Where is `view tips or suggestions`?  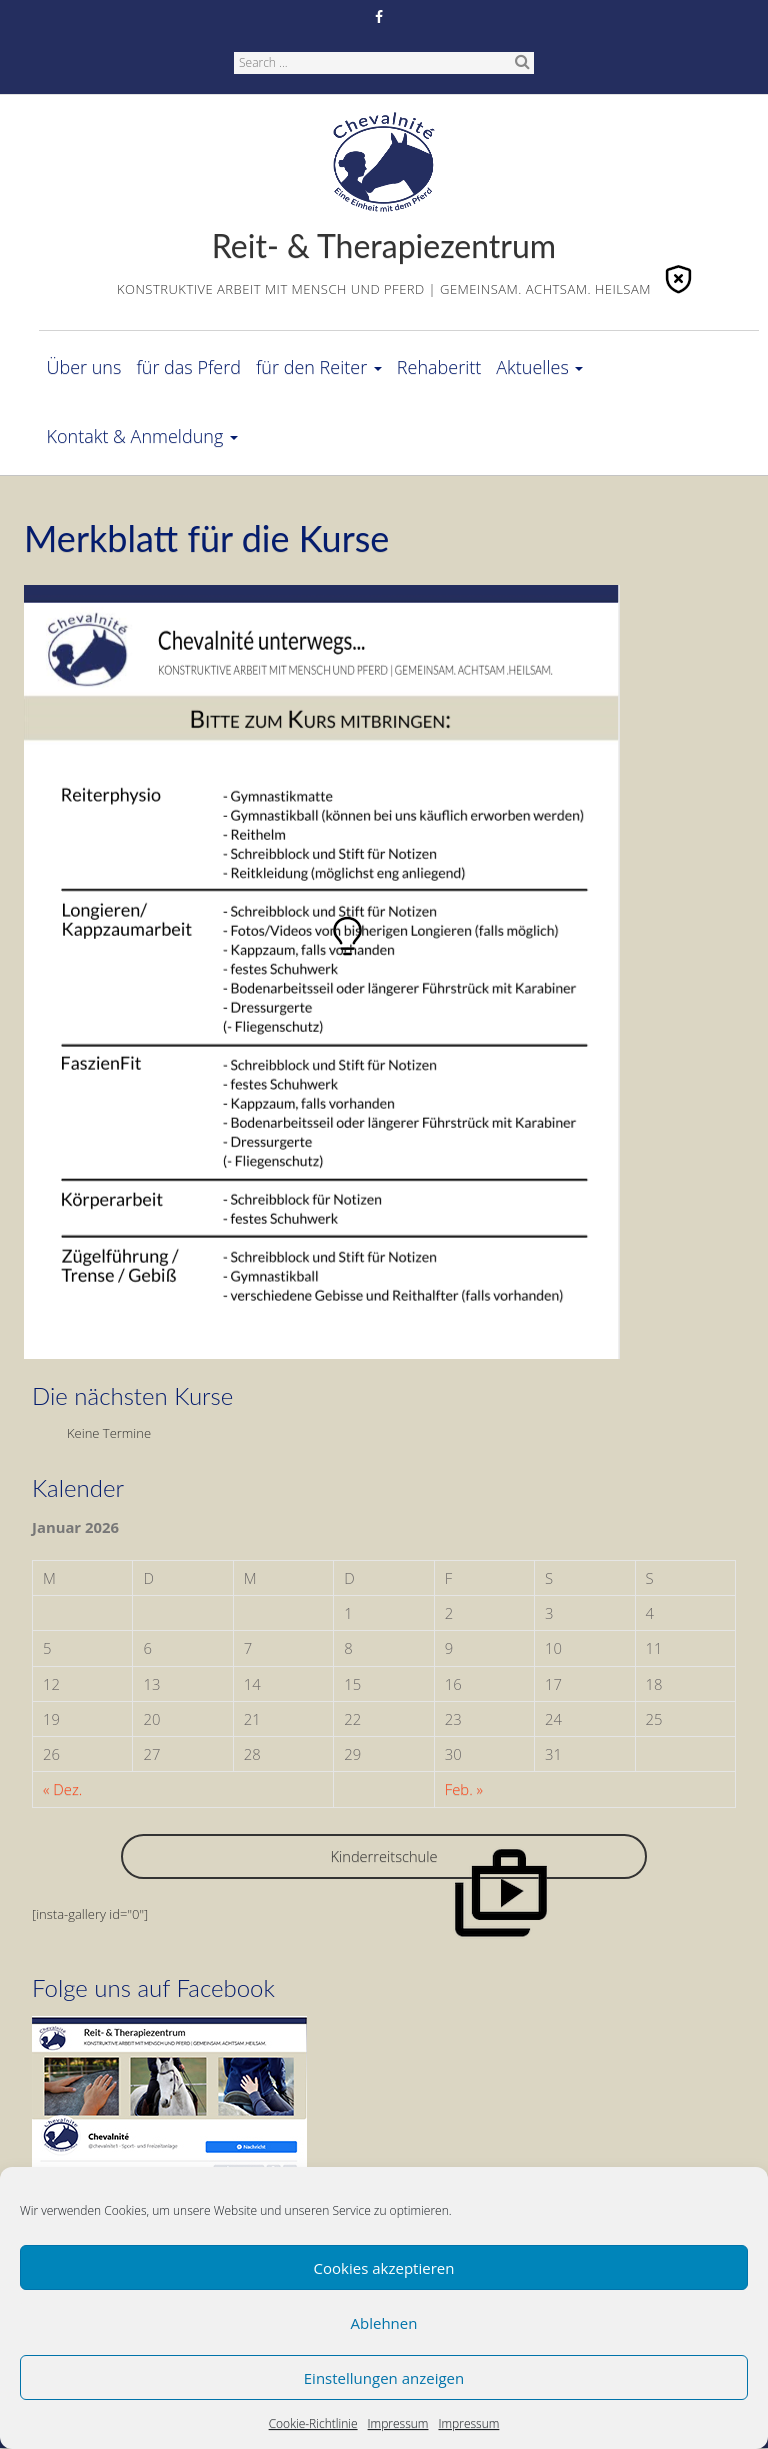
view tips or suggestions is located at coordinates (347, 936).